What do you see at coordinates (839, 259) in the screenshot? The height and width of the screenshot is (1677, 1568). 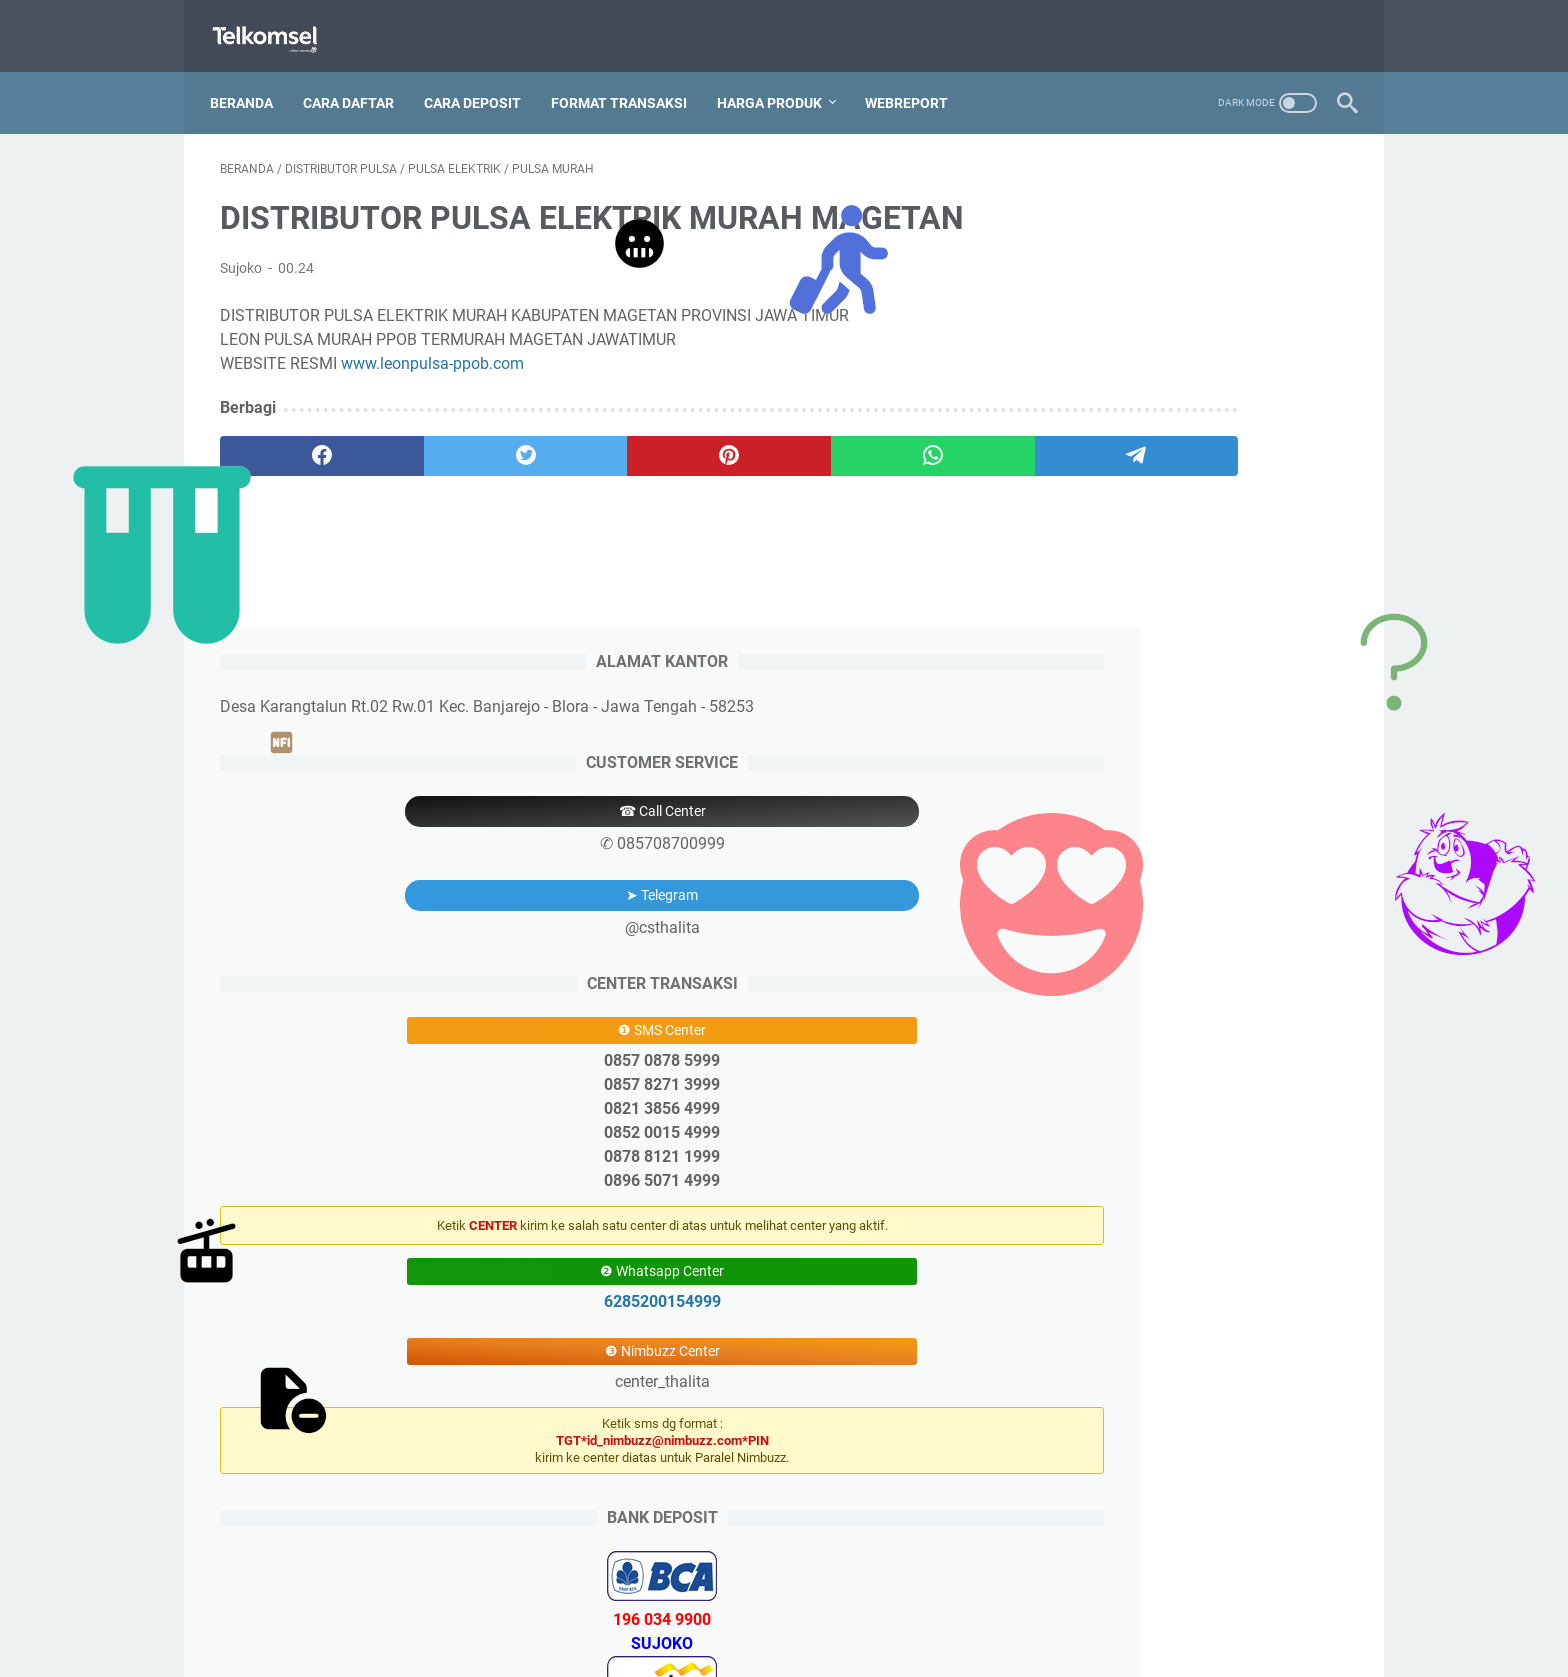 I see `indicates travel or transportation section` at bounding box center [839, 259].